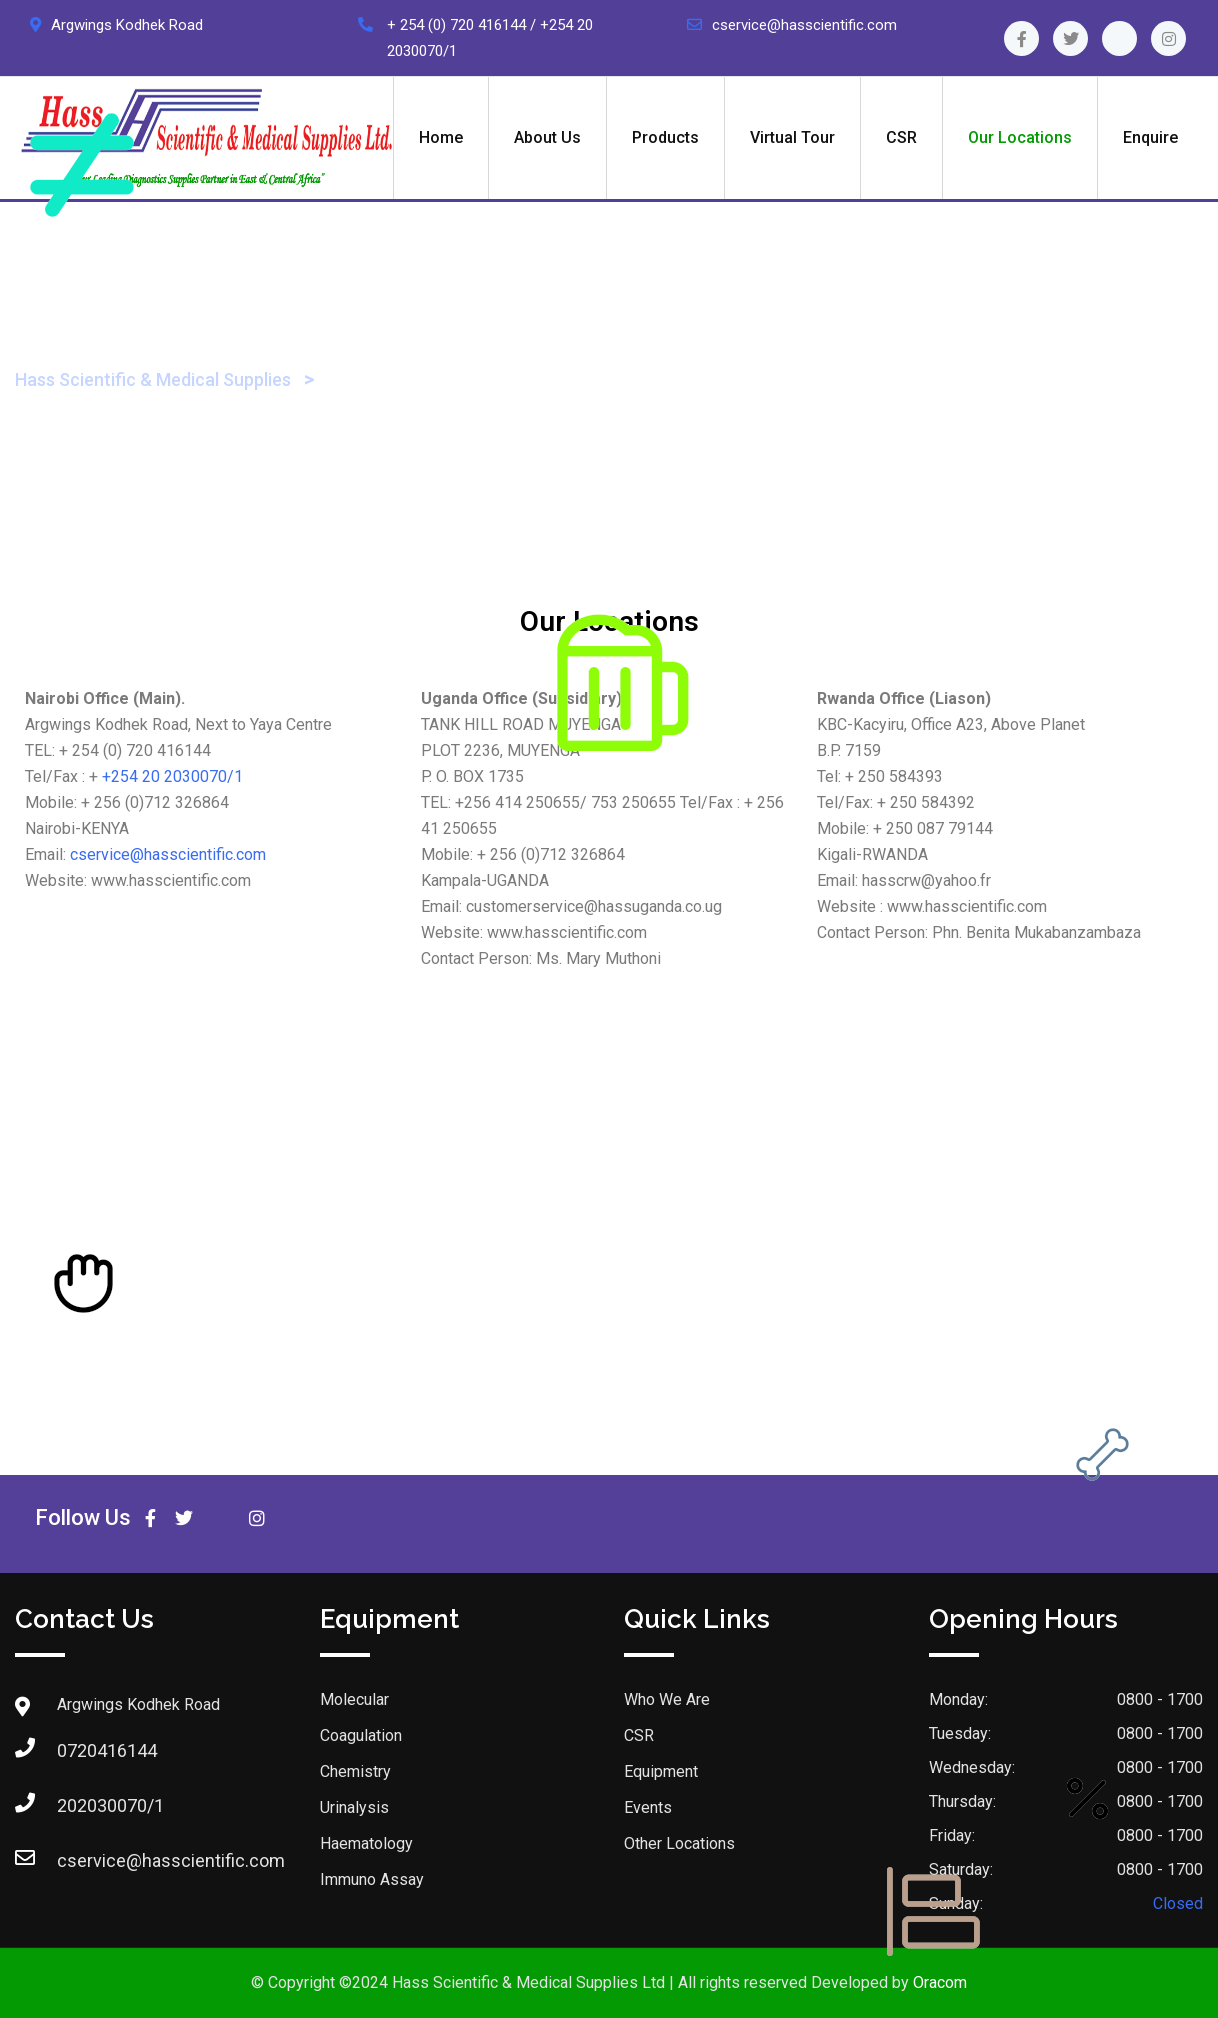  What do you see at coordinates (83, 1275) in the screenshot?
I see `drag to reorder or move an item` at bounding box center [83, 1275].